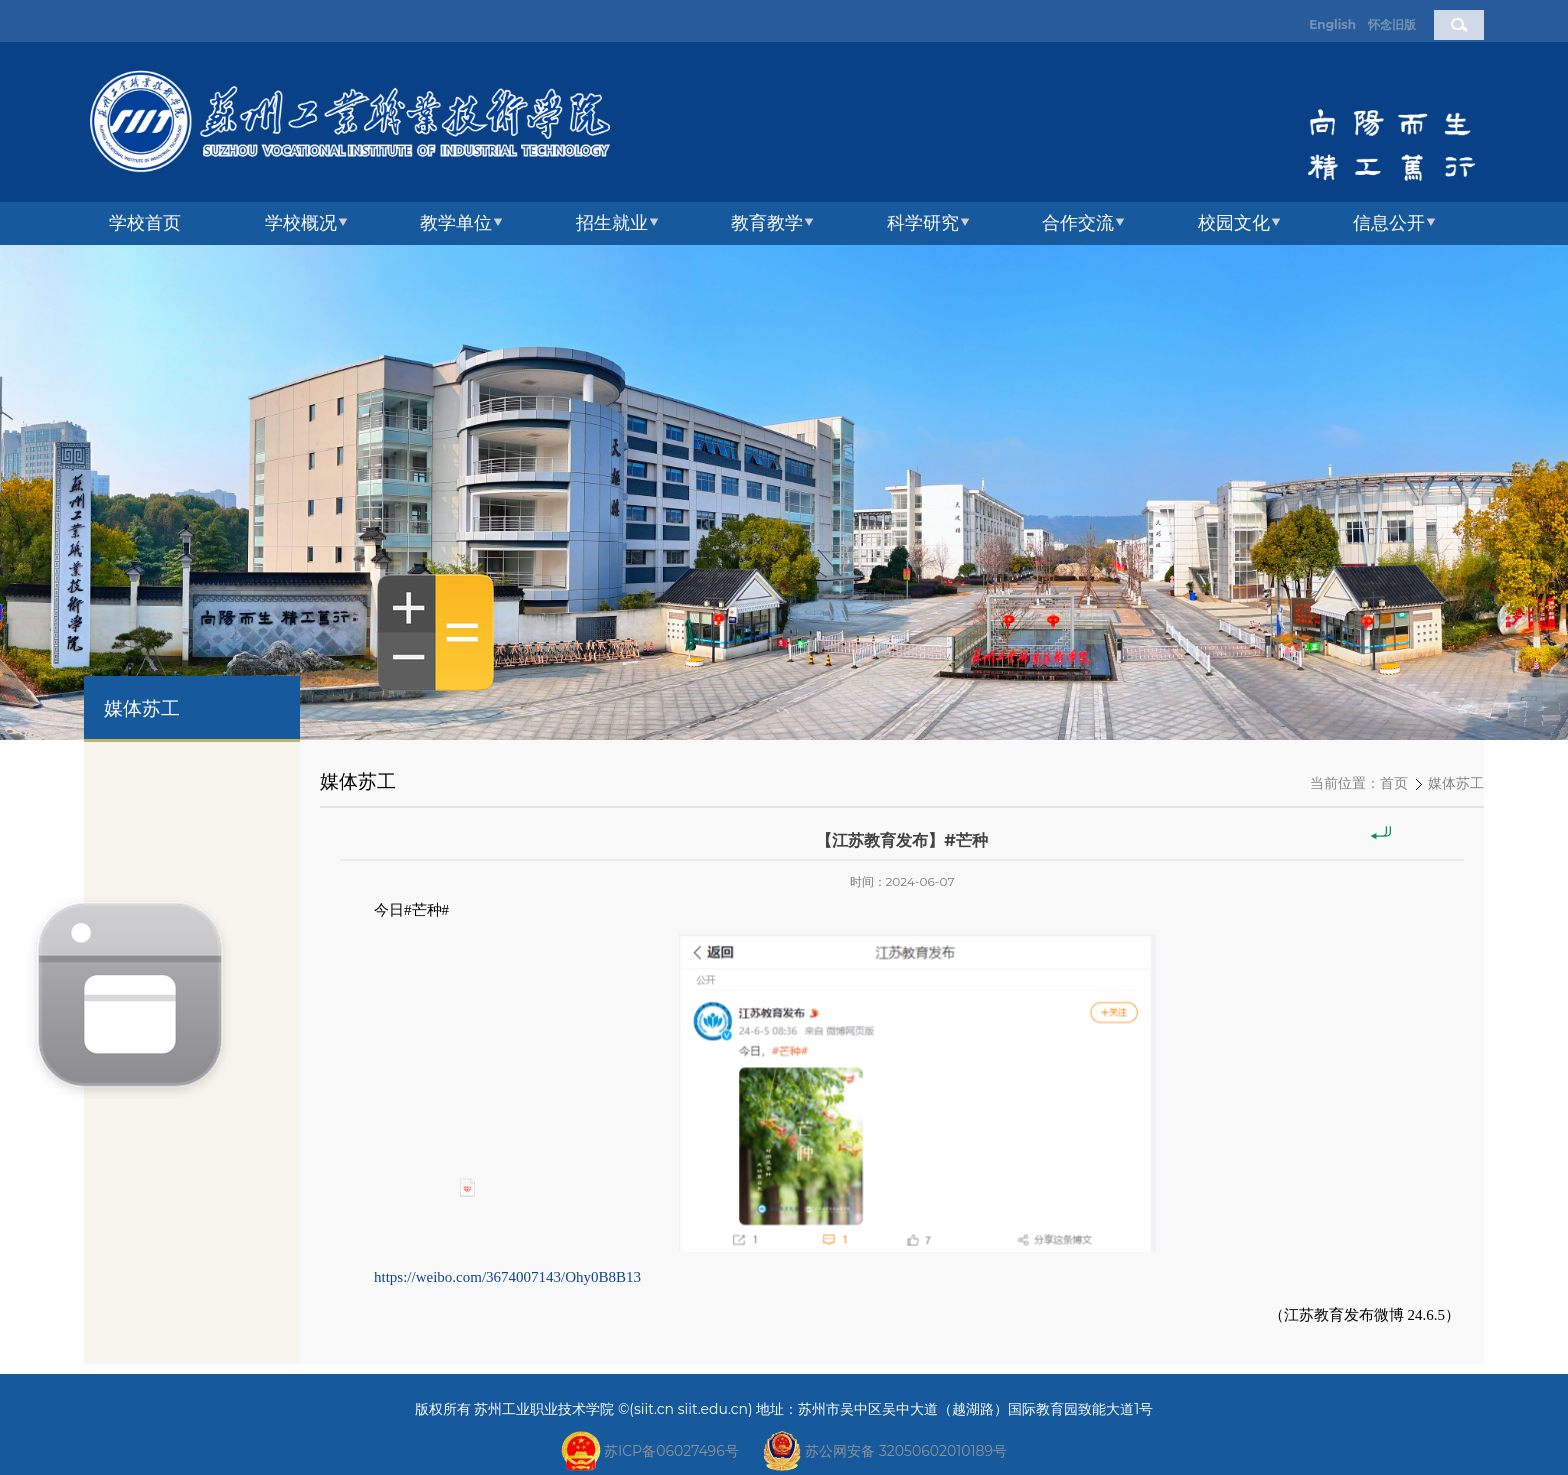  What do you see at coordinates (1380, 831) in the screenshot?
I see `reply to all recipients of an email` at bounding box center [1380, 831].